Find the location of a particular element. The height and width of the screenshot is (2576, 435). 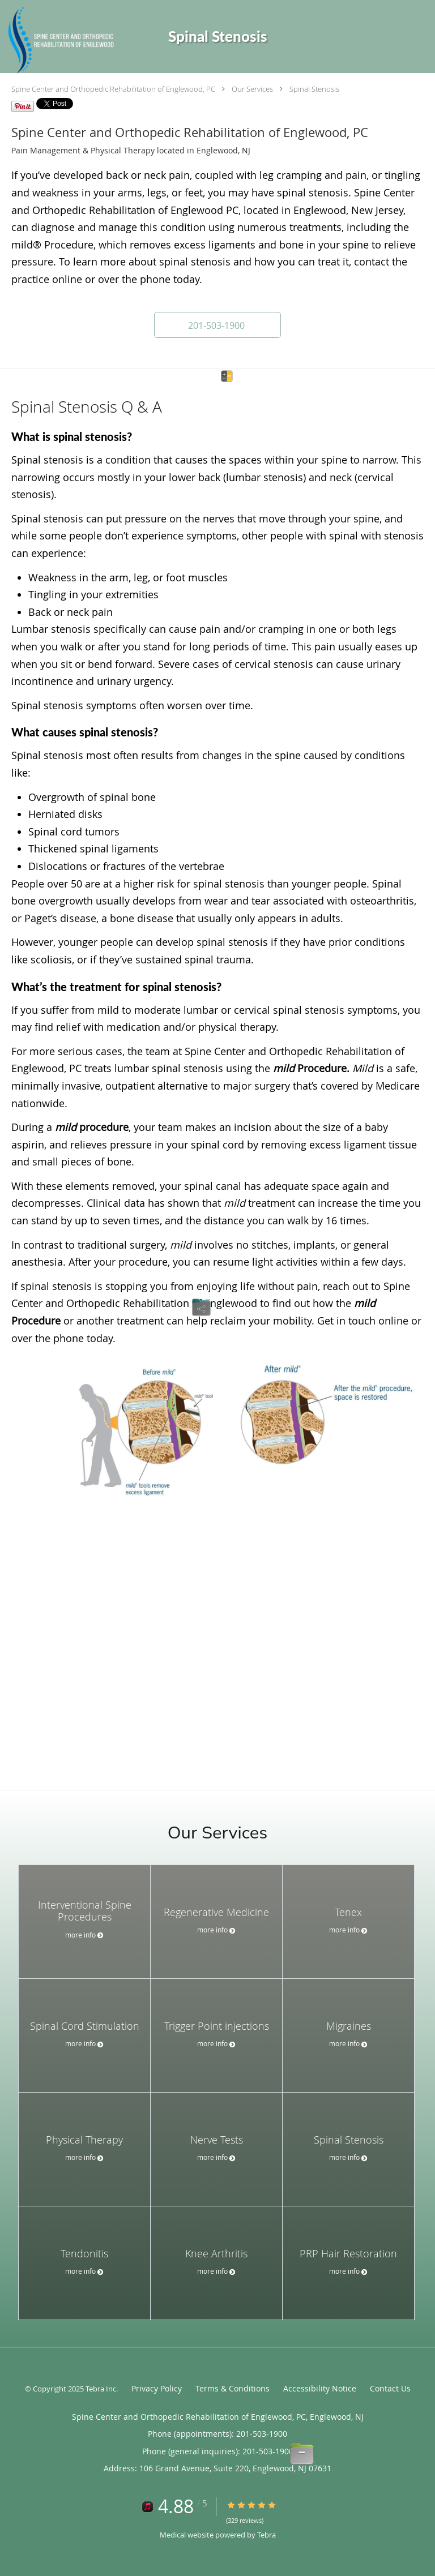

access your public shared folder is located at coordinates (201, 1307).